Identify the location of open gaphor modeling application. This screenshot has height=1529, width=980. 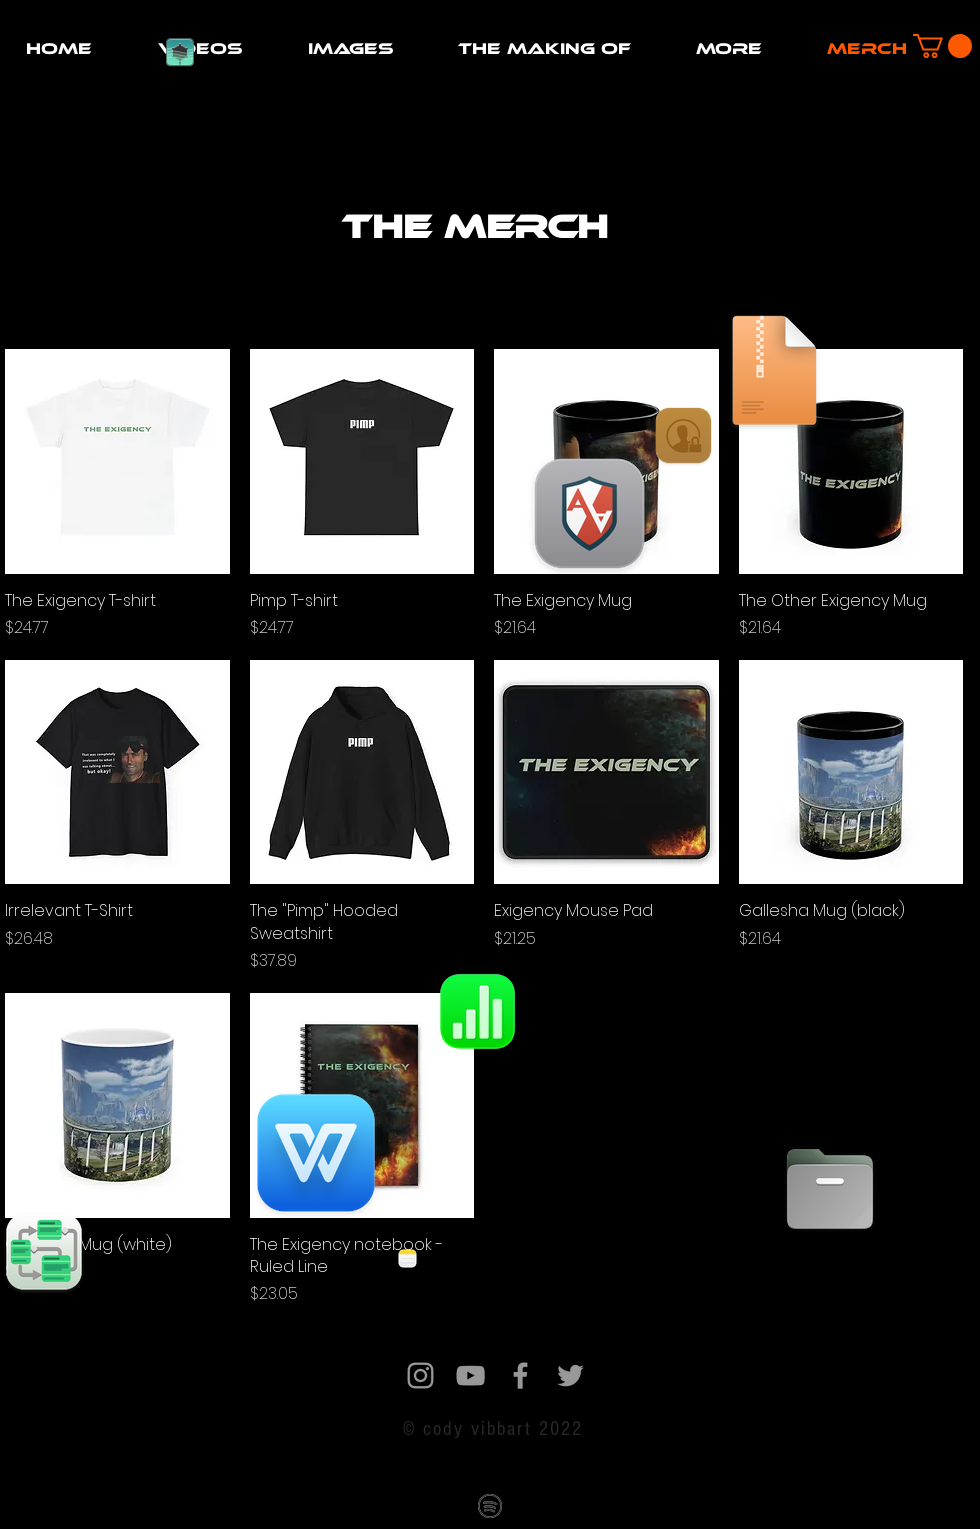
(44, 1252).